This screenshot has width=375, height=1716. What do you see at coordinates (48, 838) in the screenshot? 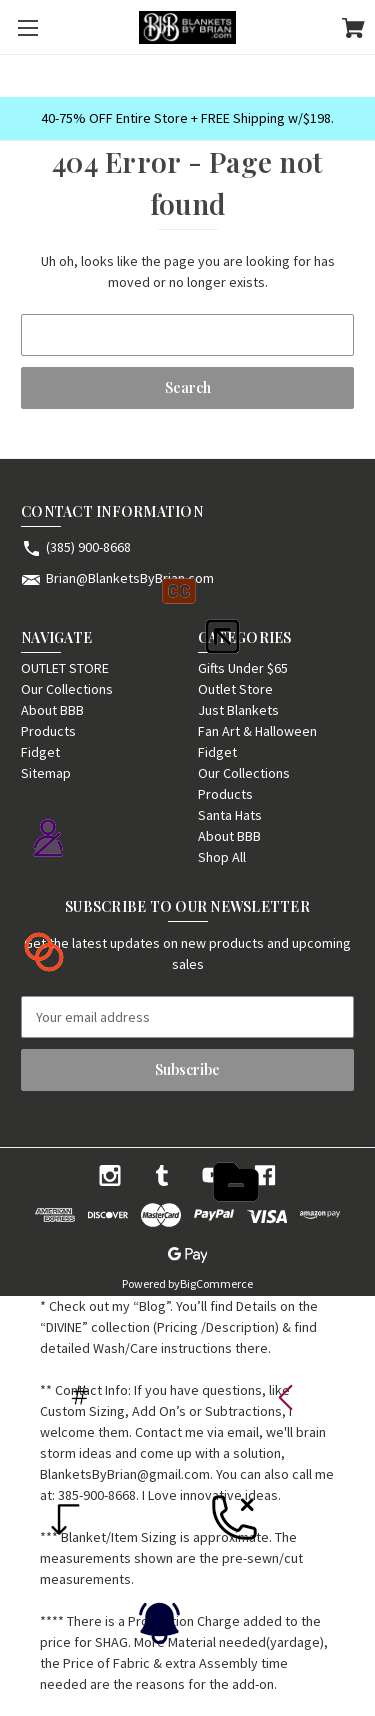
I see `indicates seatbelt reminder or safety warning` at bounding box center [48, 838].